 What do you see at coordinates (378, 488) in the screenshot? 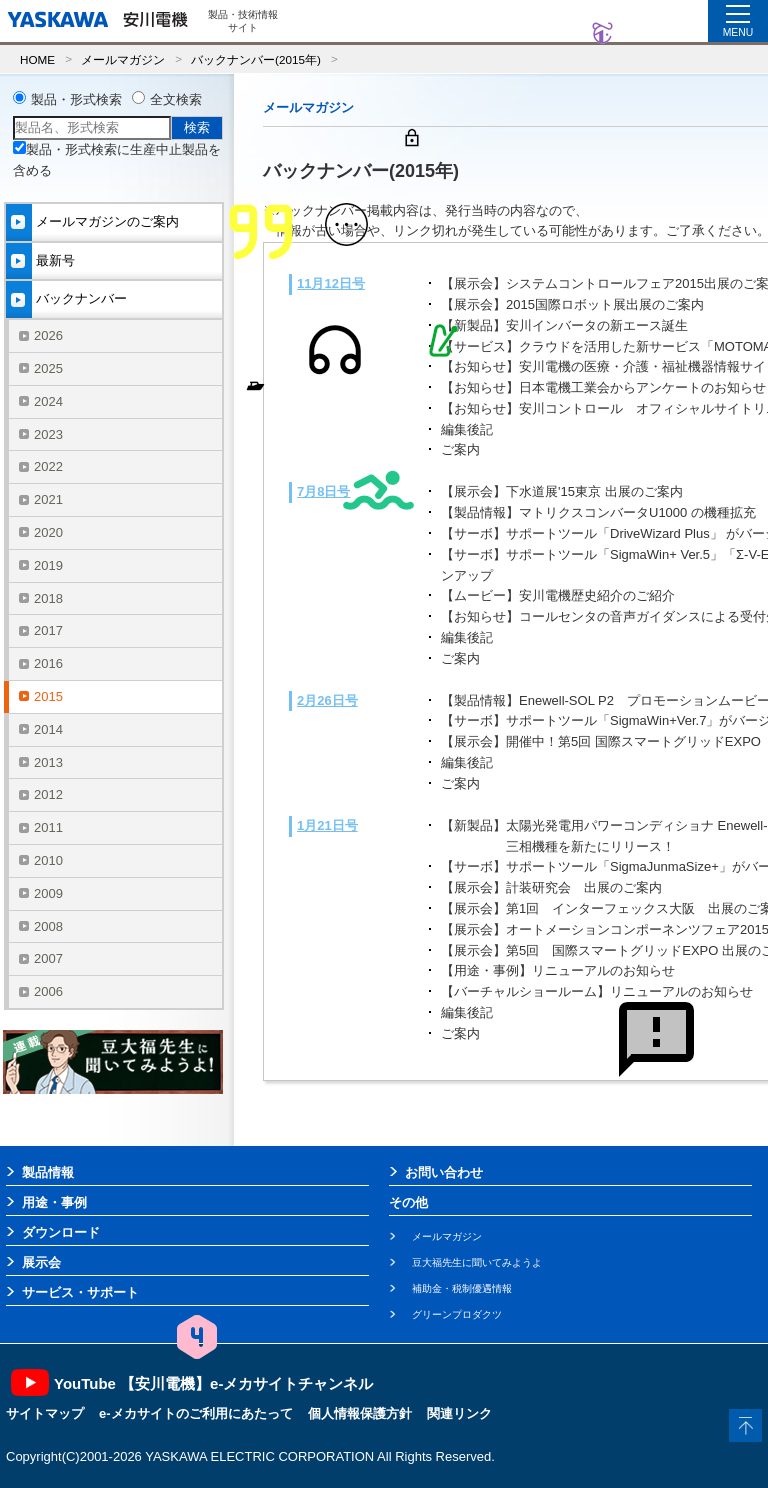
I see `access swimming or pool activities` at bounding box center [378, 488].